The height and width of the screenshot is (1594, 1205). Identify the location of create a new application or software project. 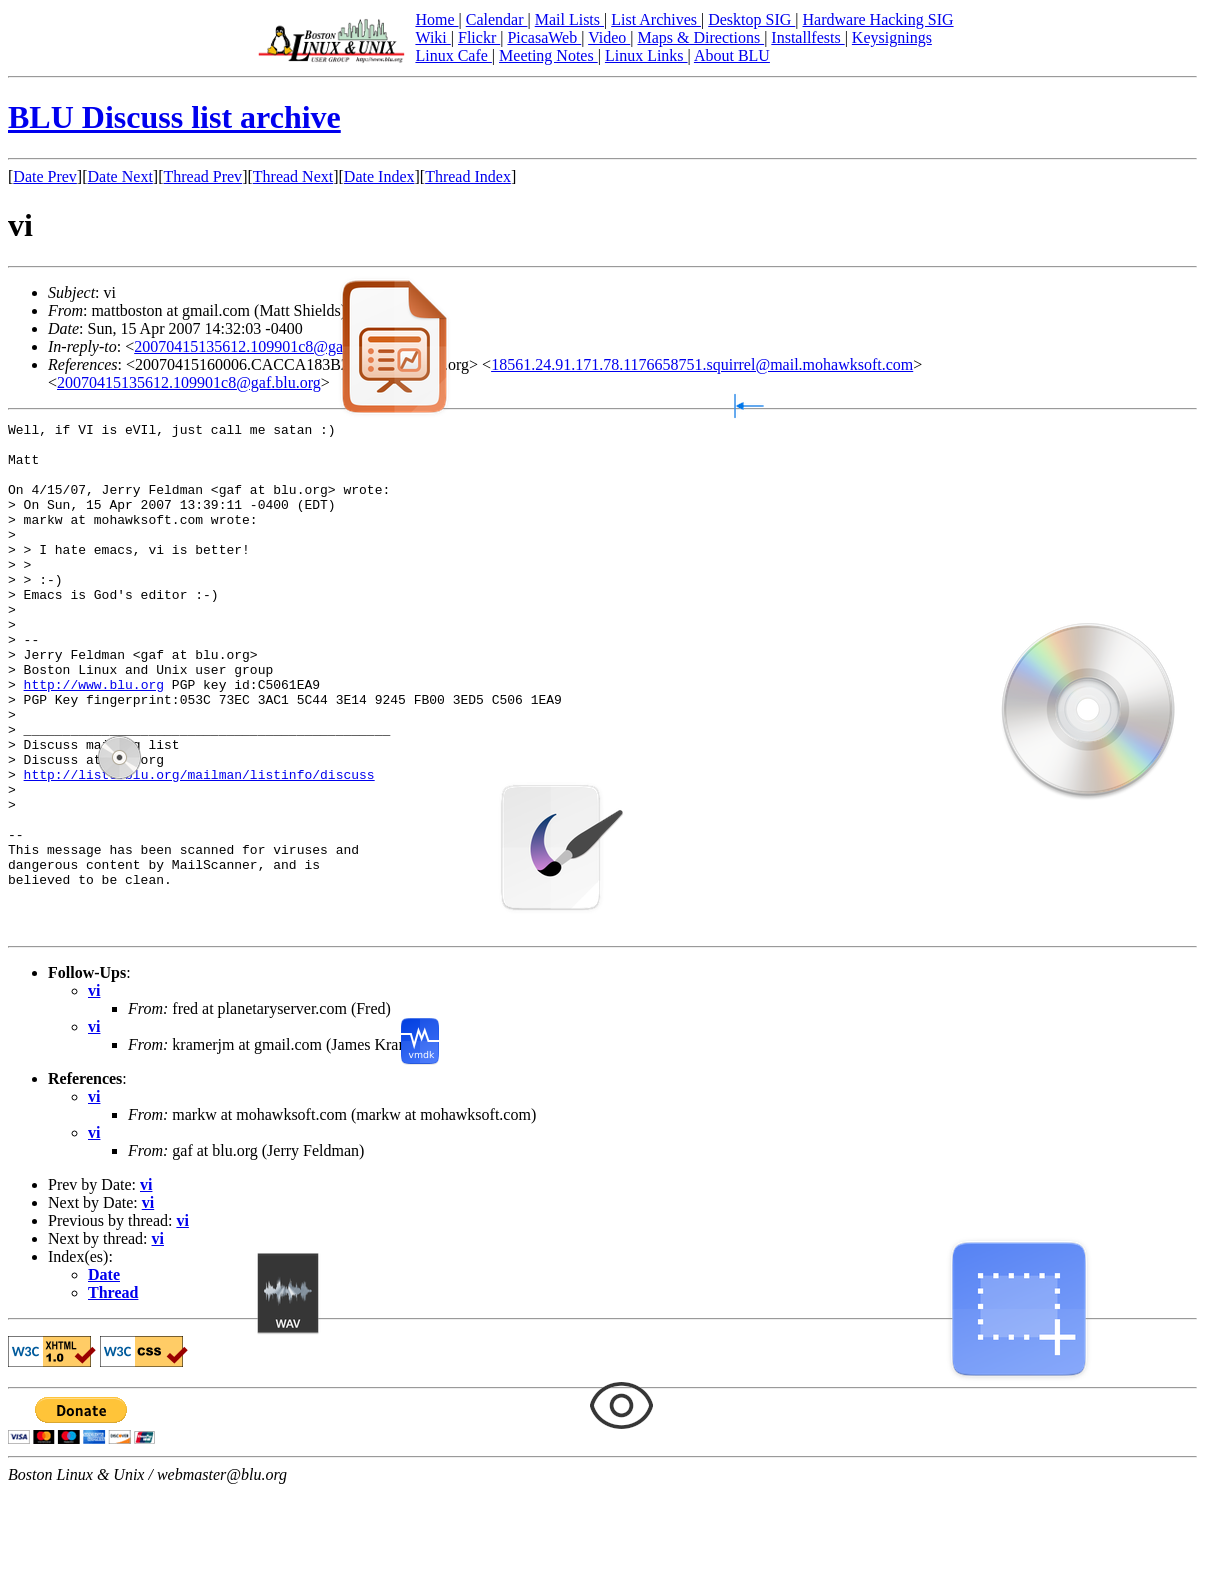
(562, 847).